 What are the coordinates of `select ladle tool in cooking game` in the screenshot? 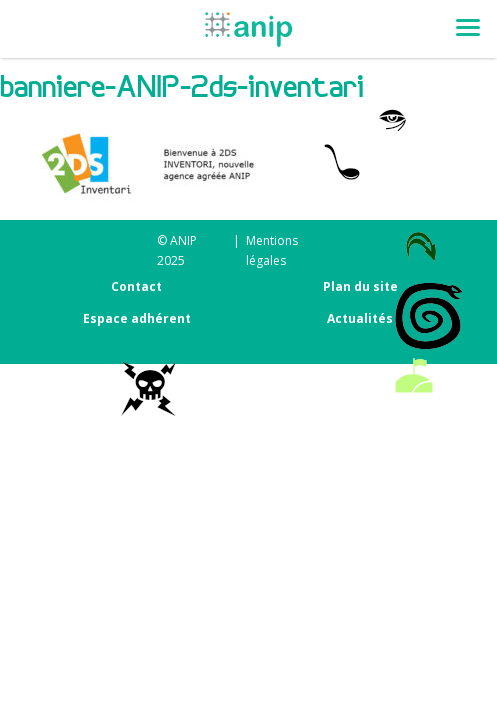 It's located at (342, 162).